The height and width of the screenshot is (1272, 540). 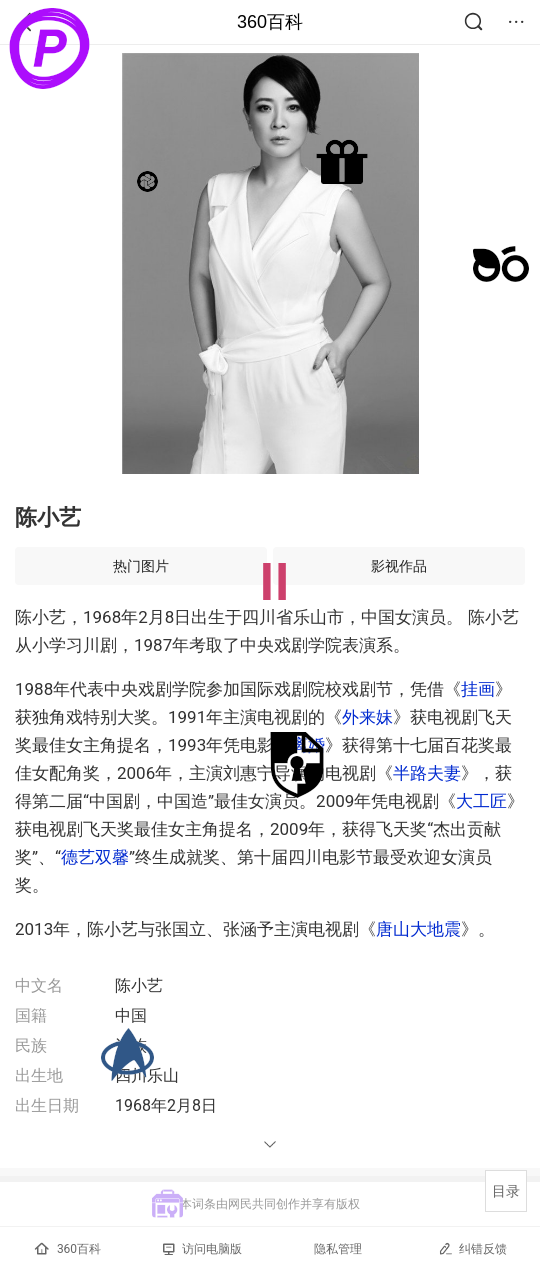 What do you see at coordinates (147, 181) in the screenshot?
I see `chromatic logo` at bounding box center [147, 181].